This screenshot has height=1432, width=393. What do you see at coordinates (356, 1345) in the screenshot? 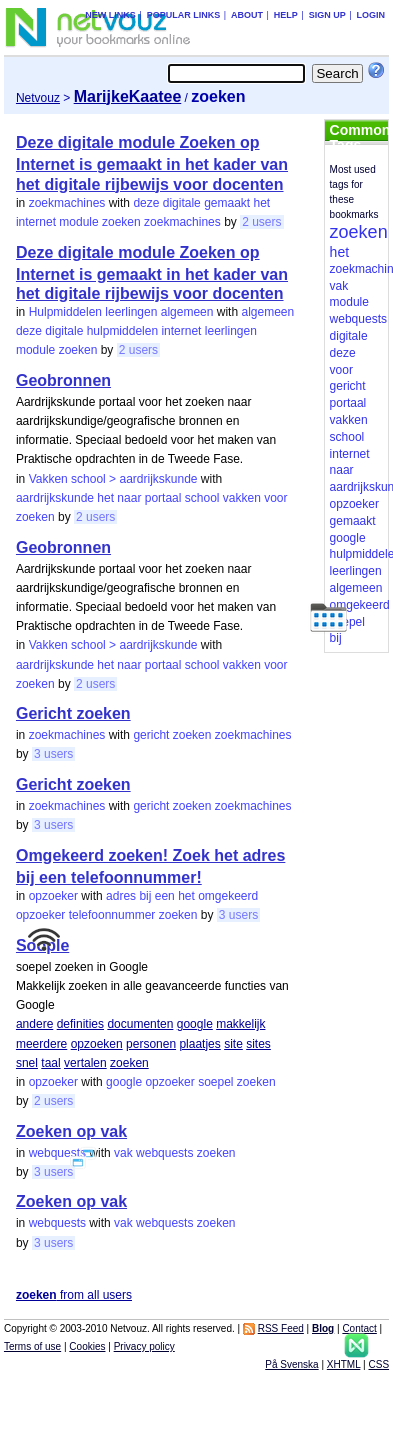
I see `open mindmaster mind mapping application` at bounding box center [356, 1345].